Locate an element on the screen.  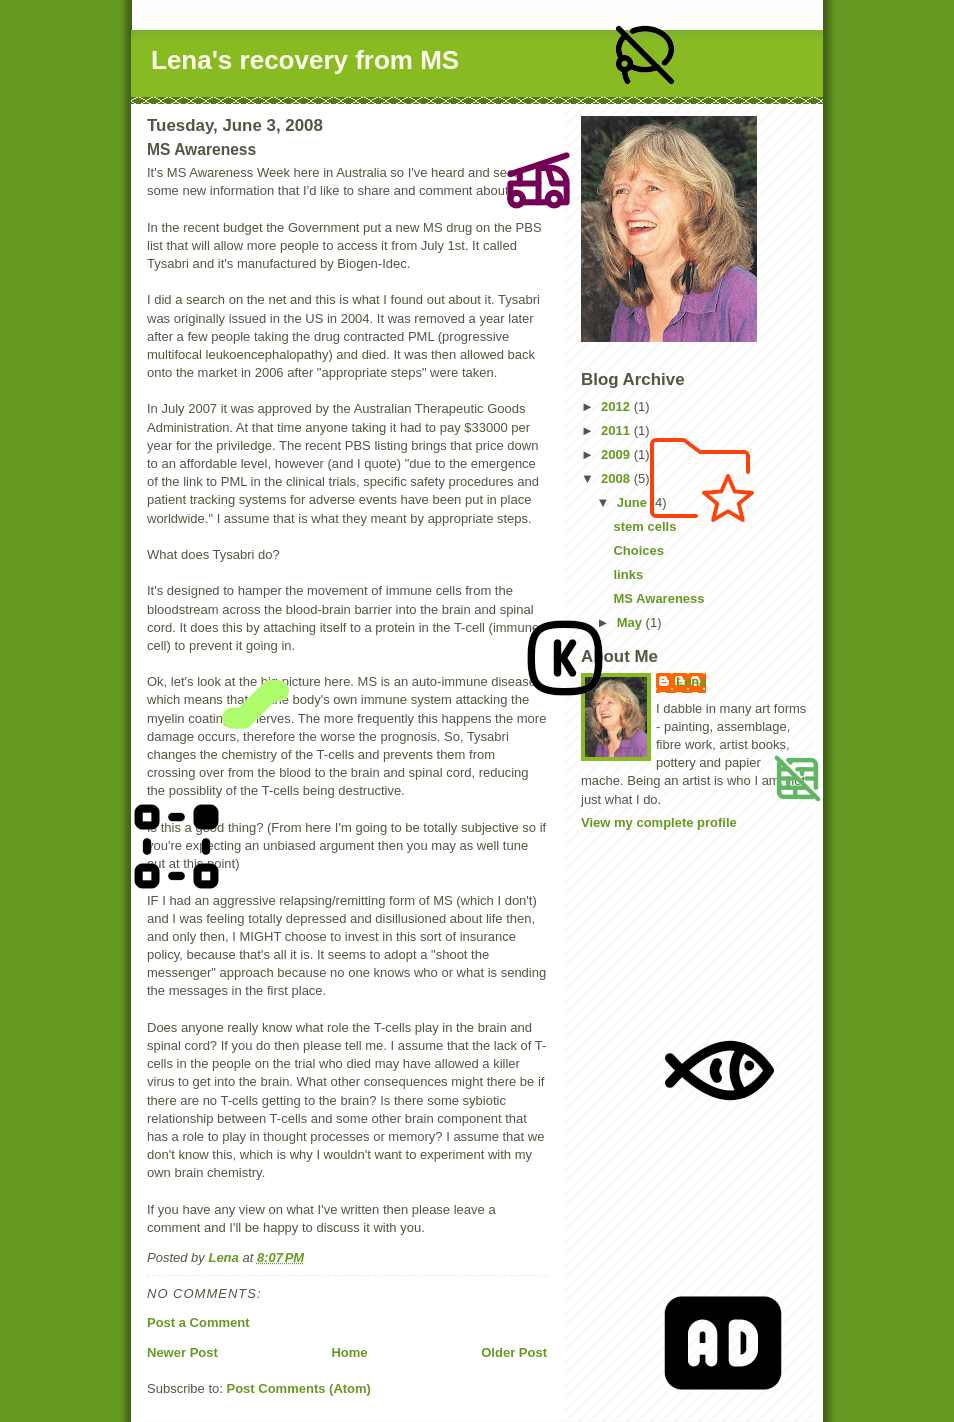
set transform anchor to top-right corner is located at coordinates (176, 846).